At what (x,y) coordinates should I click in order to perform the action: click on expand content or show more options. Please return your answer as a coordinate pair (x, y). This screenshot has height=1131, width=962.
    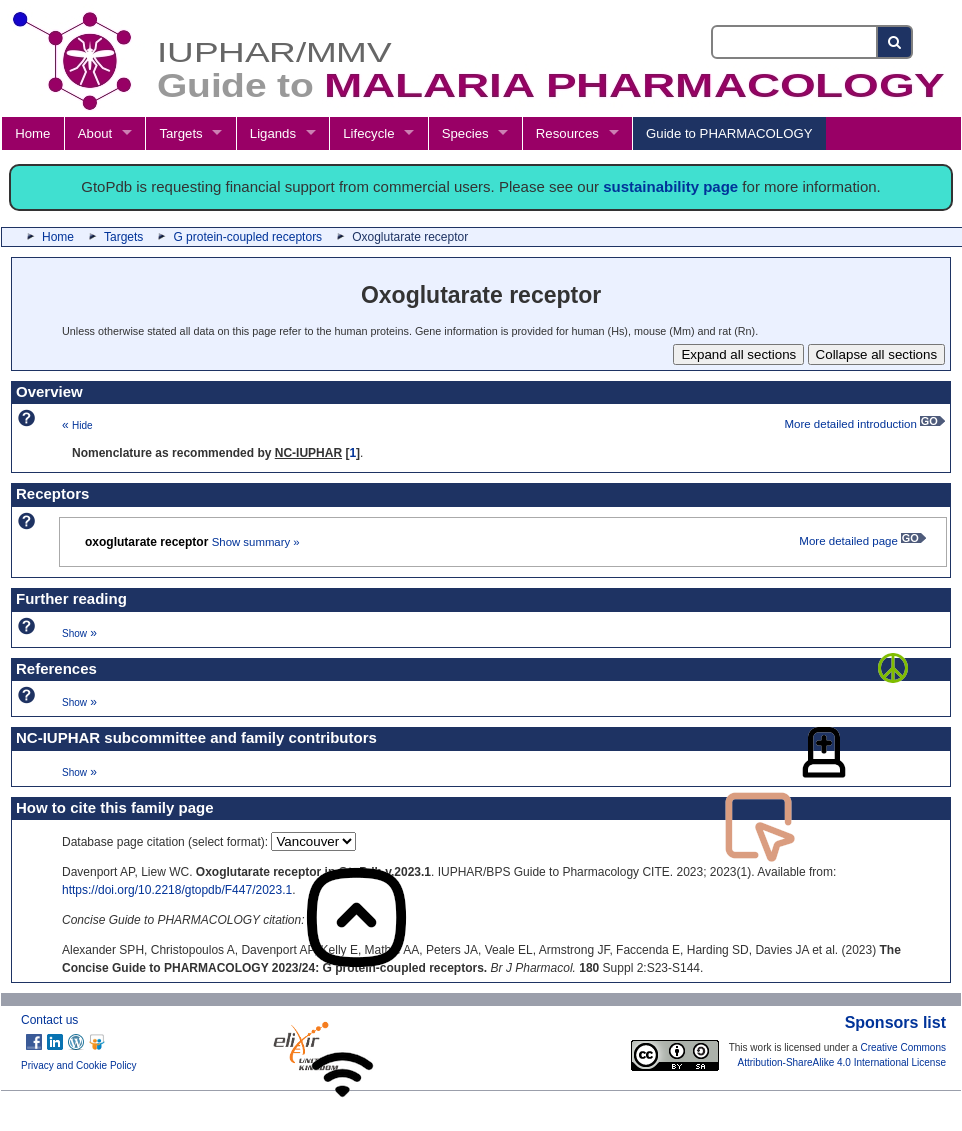
    Looking at the image, I should click on (356, 917).